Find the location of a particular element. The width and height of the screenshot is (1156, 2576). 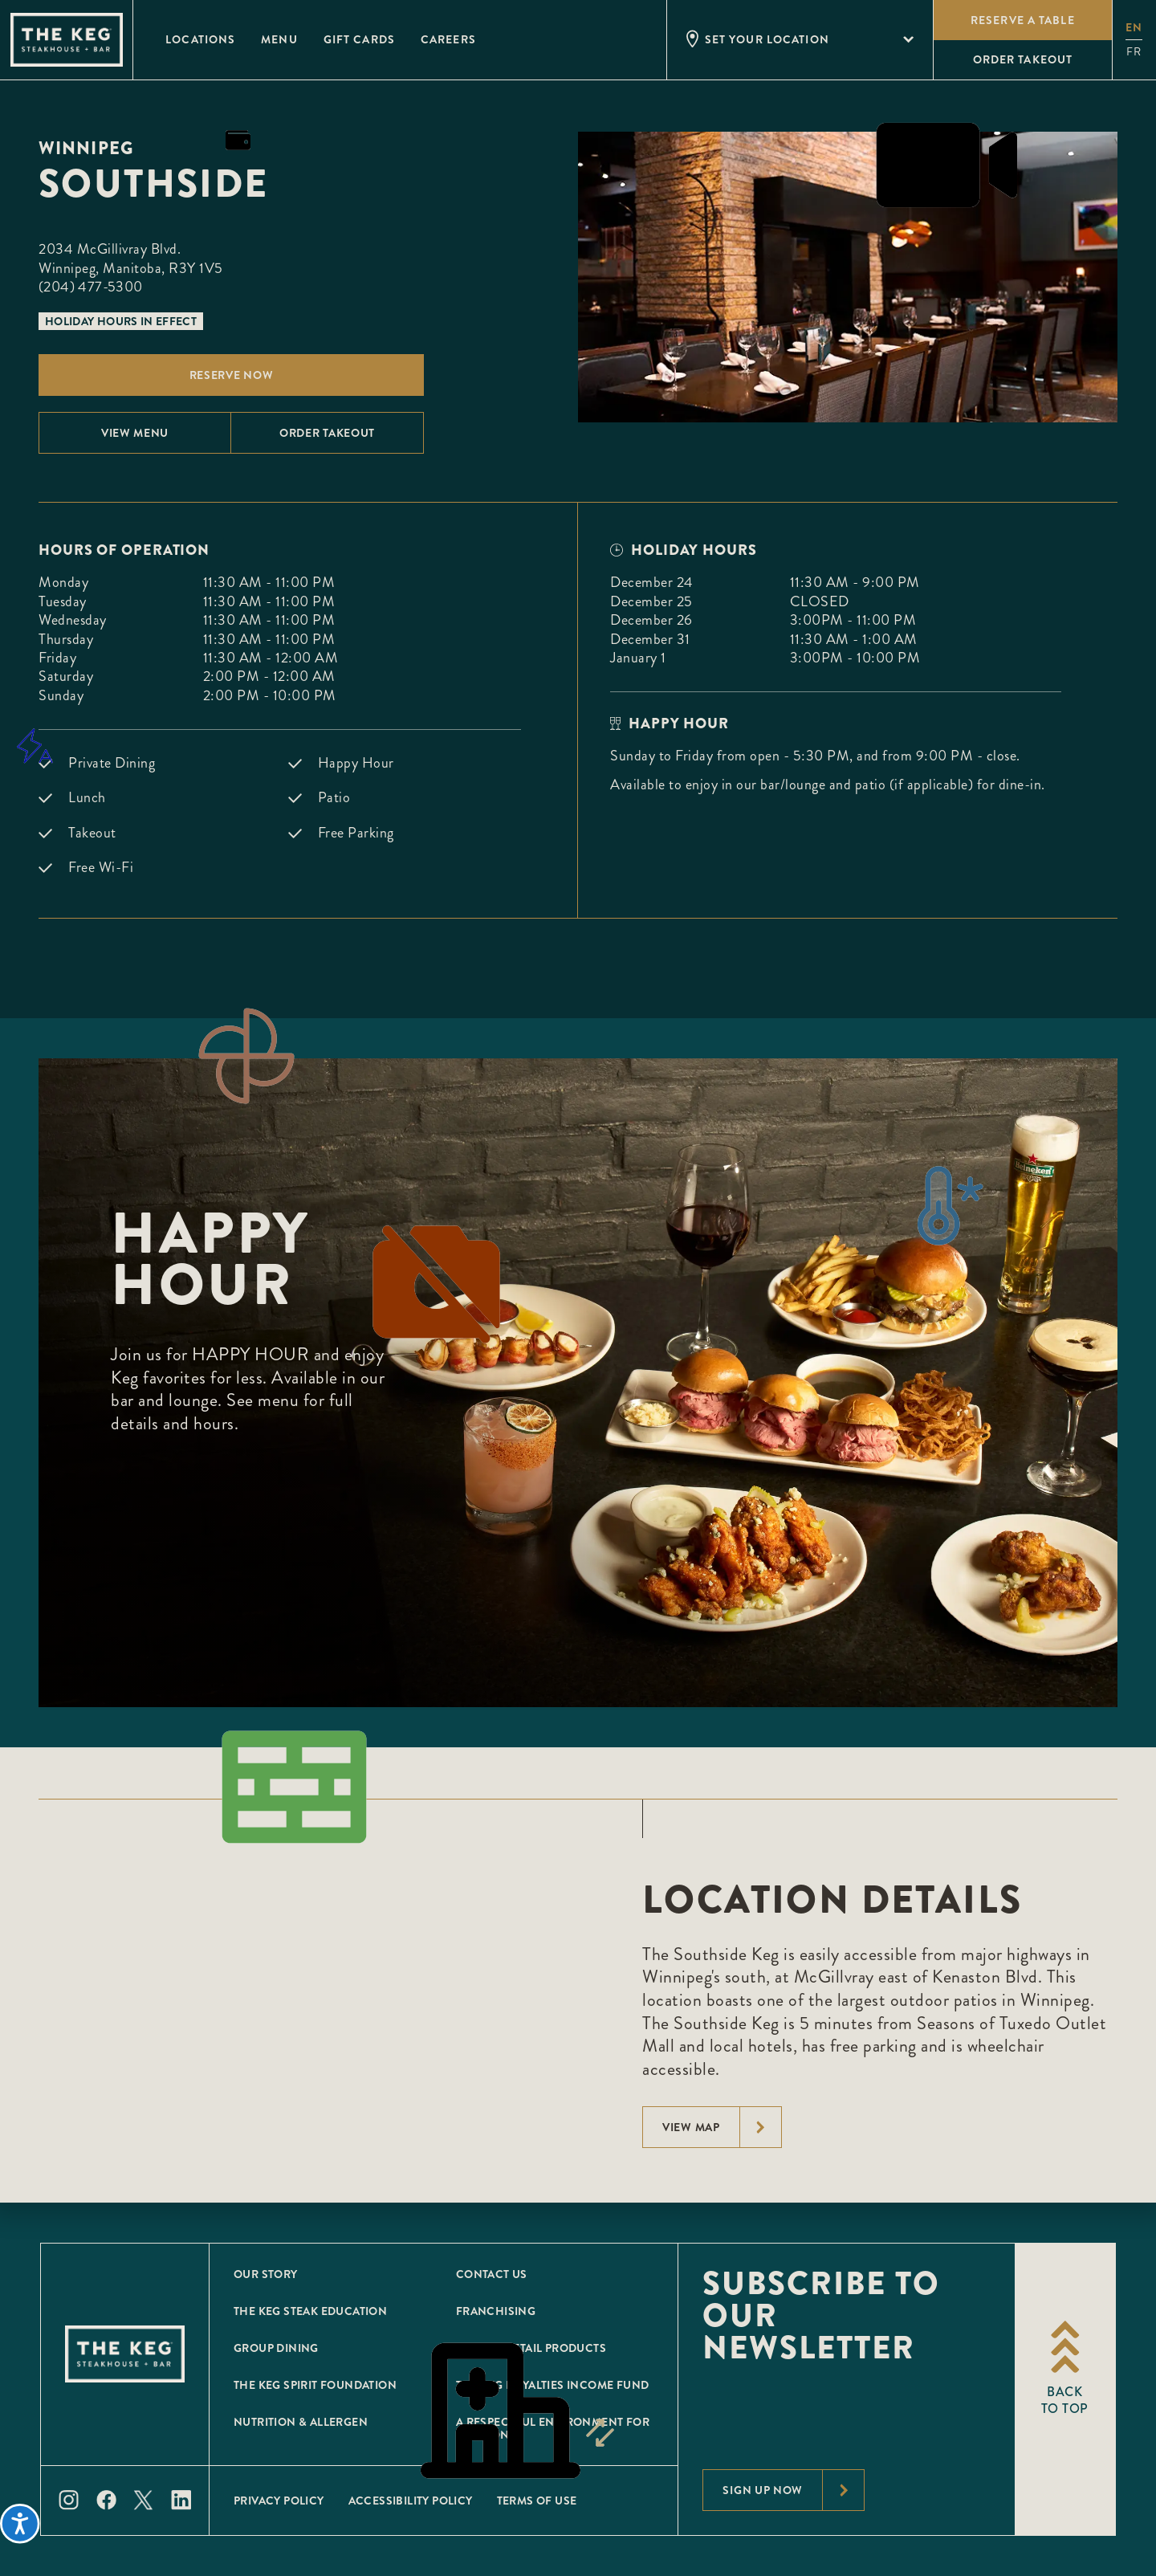

find nearby hospitals or medical facilities is located at coordinates (494, 2411).